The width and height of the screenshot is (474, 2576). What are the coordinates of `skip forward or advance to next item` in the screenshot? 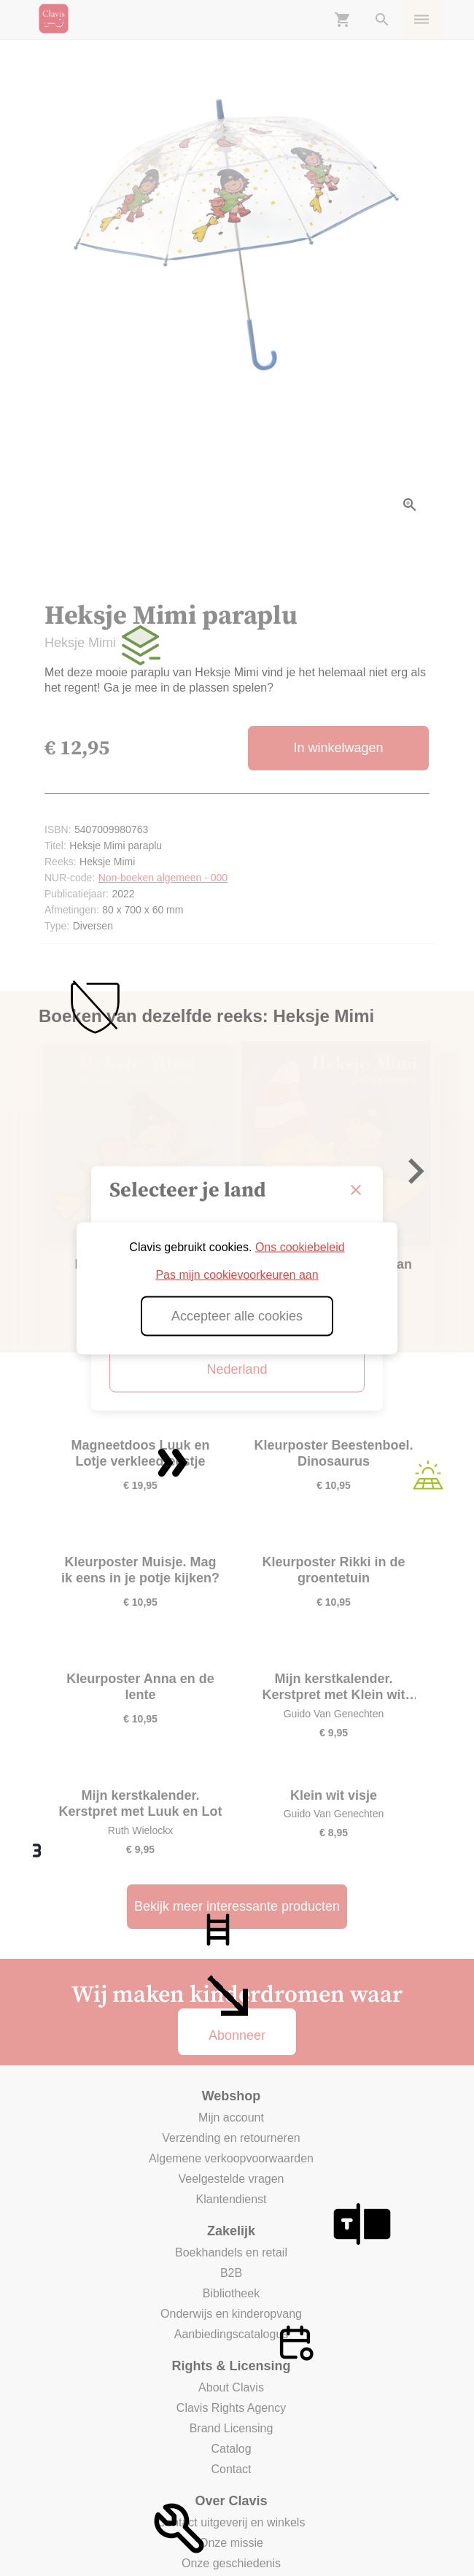 It's located at (171, 1463).